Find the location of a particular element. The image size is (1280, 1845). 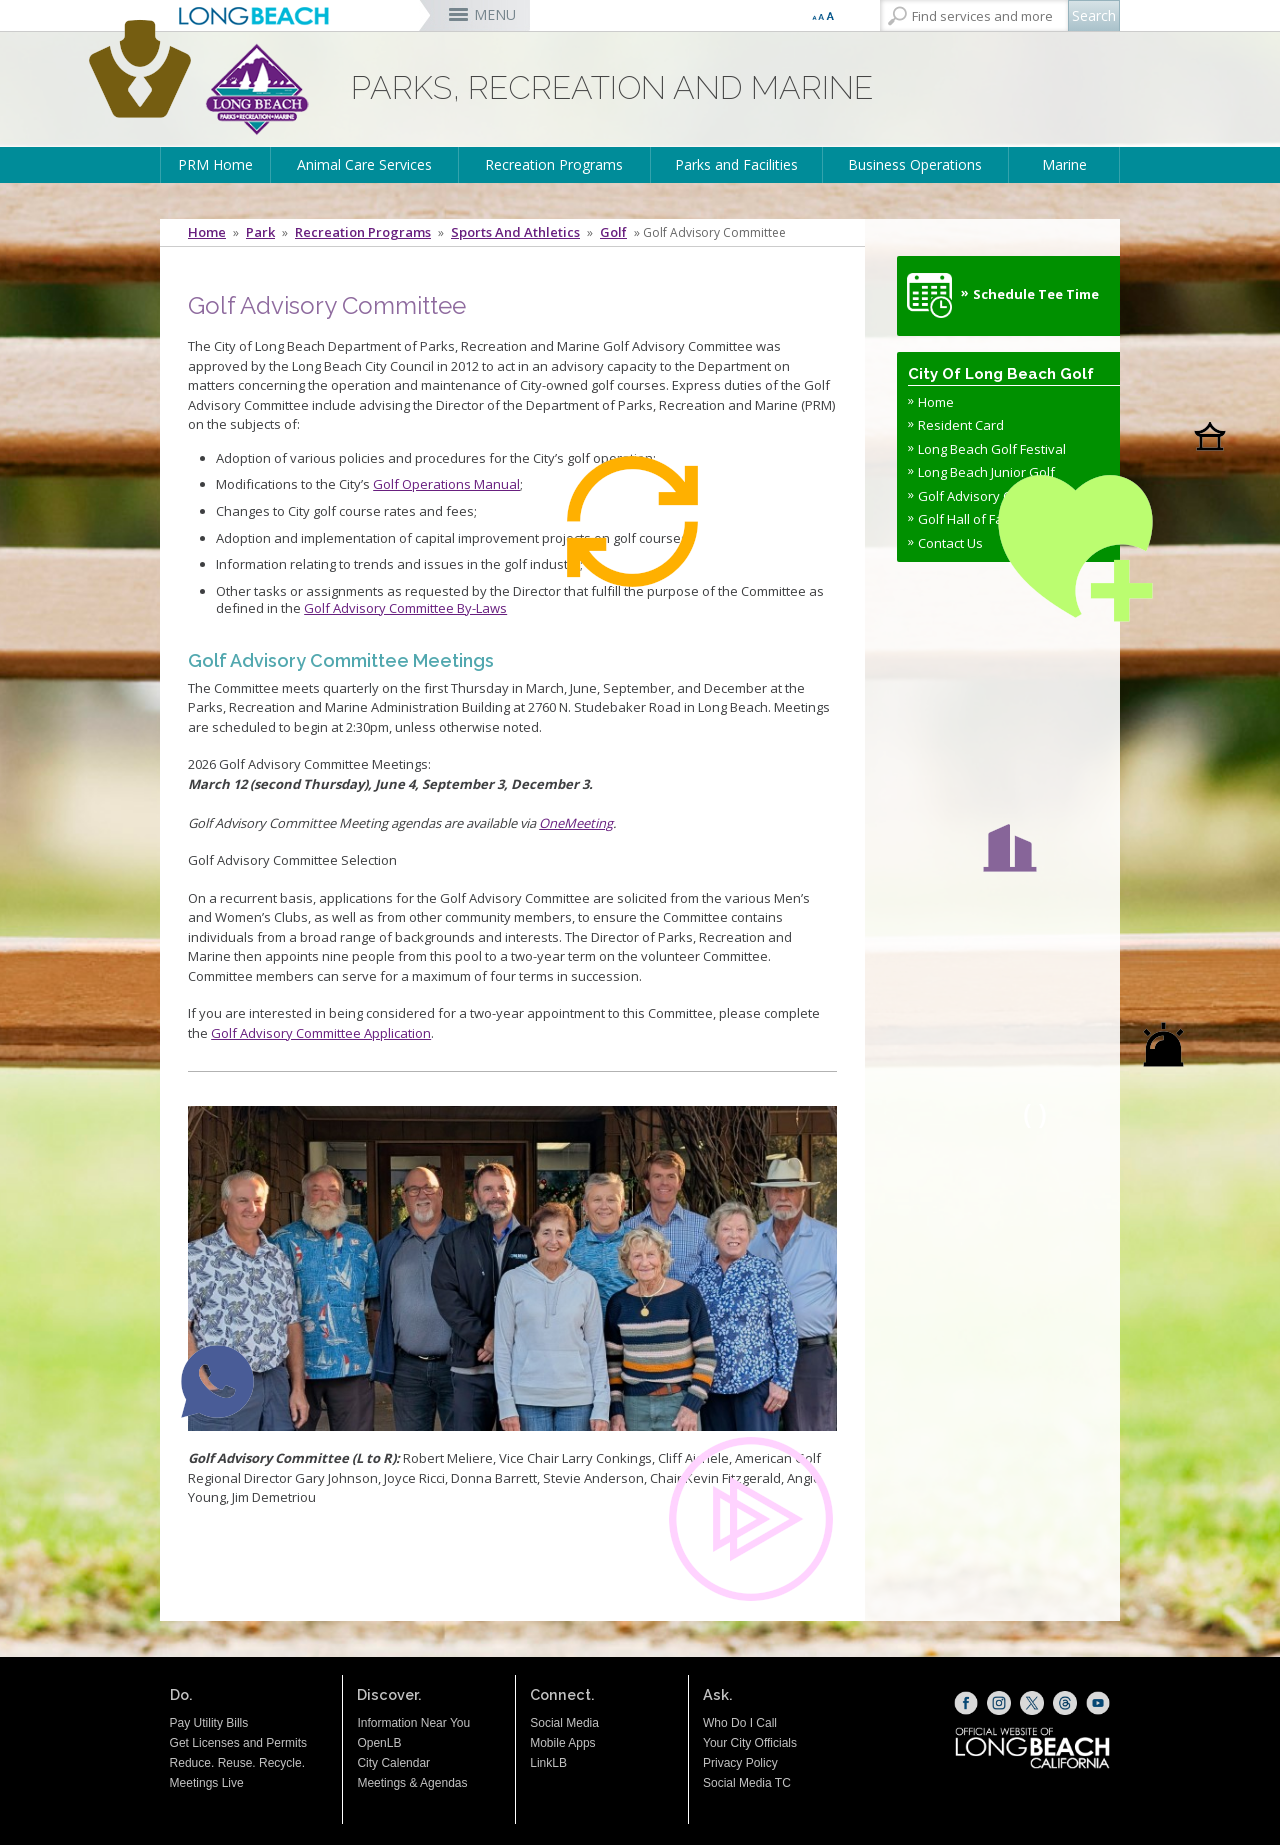

view historical or cultural landmarks is located at coordinates (1210, 437).